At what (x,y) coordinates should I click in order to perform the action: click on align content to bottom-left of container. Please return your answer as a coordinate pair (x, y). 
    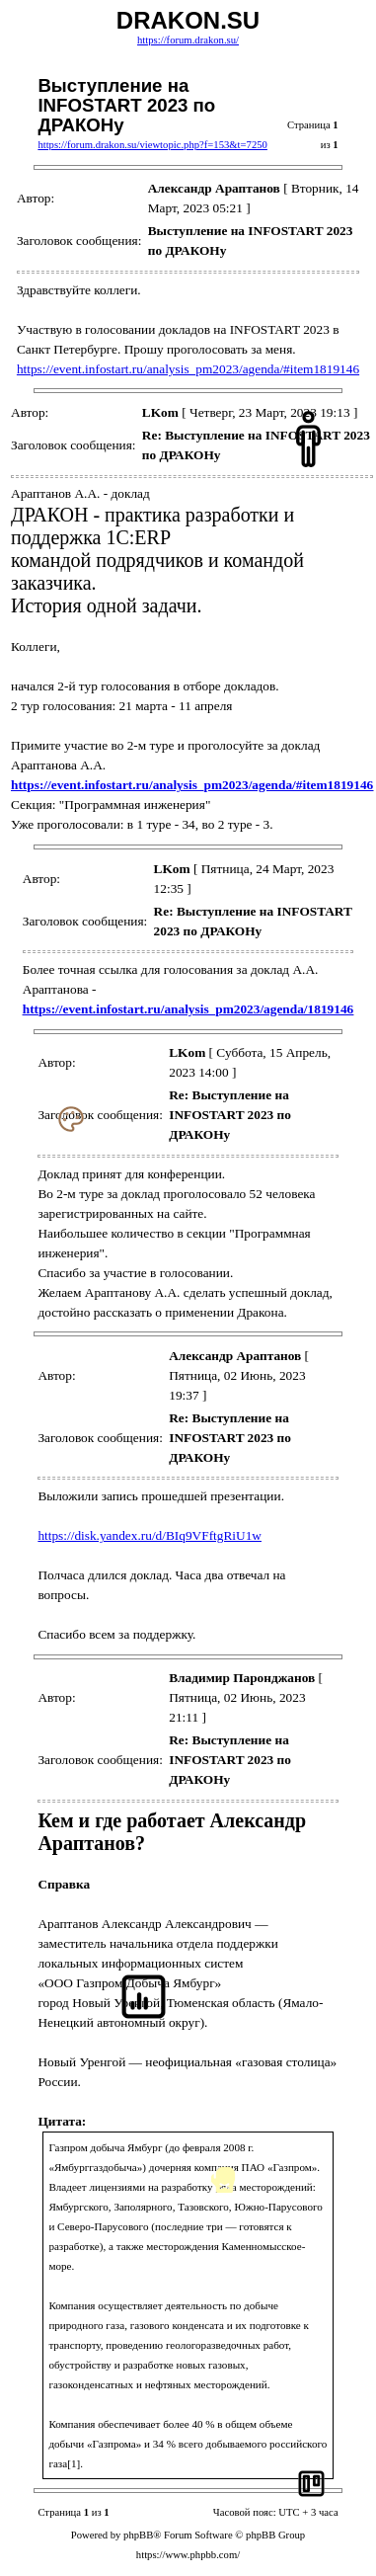
    Looking at the image, I should click on (143, 1996).